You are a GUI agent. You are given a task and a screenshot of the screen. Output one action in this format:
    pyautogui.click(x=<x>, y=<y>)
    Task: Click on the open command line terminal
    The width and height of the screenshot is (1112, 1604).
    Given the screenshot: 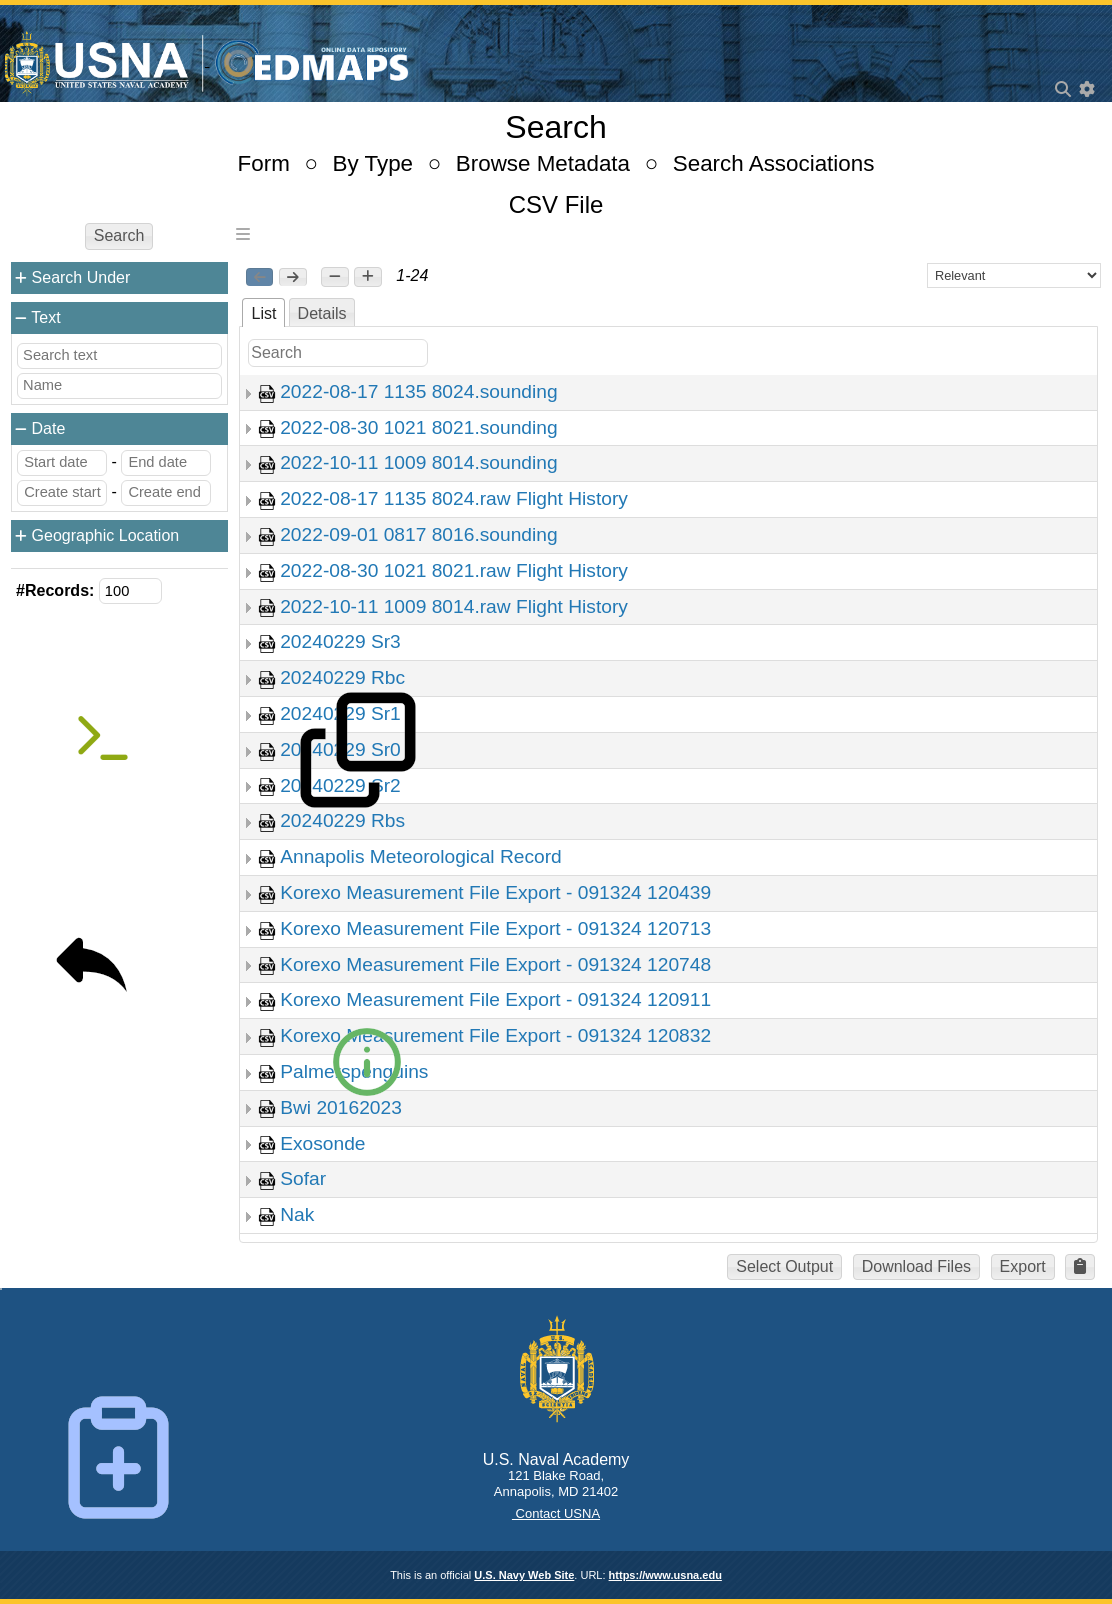 What is the action you would take?
    pyautogui.click(x=103, y=738)
    